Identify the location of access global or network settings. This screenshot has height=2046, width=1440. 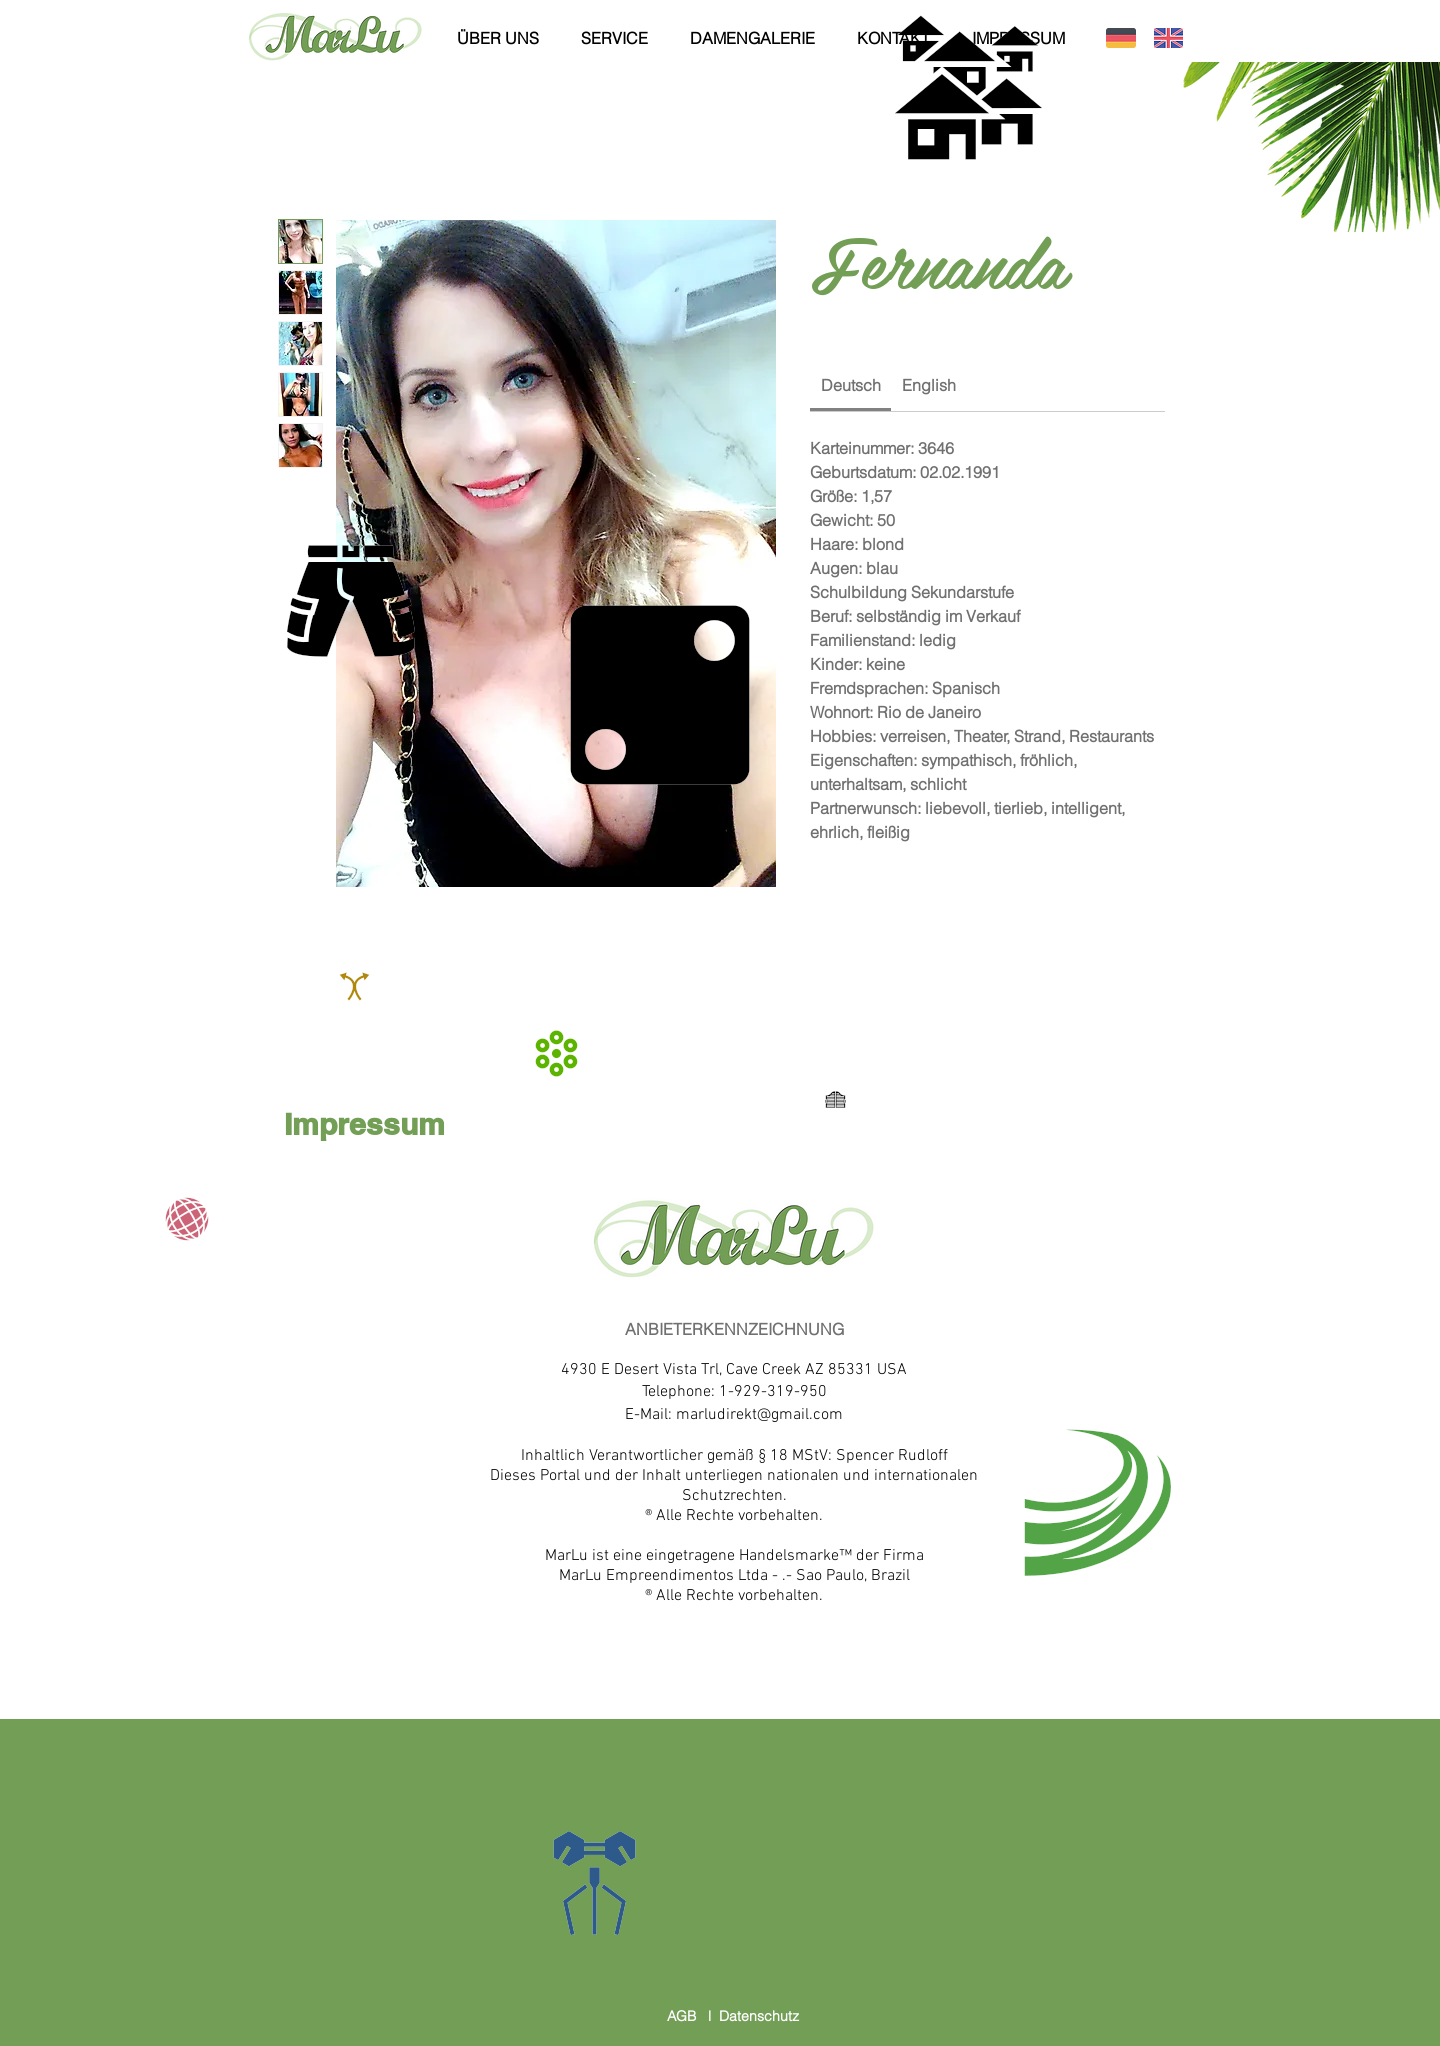
(187, 1219).